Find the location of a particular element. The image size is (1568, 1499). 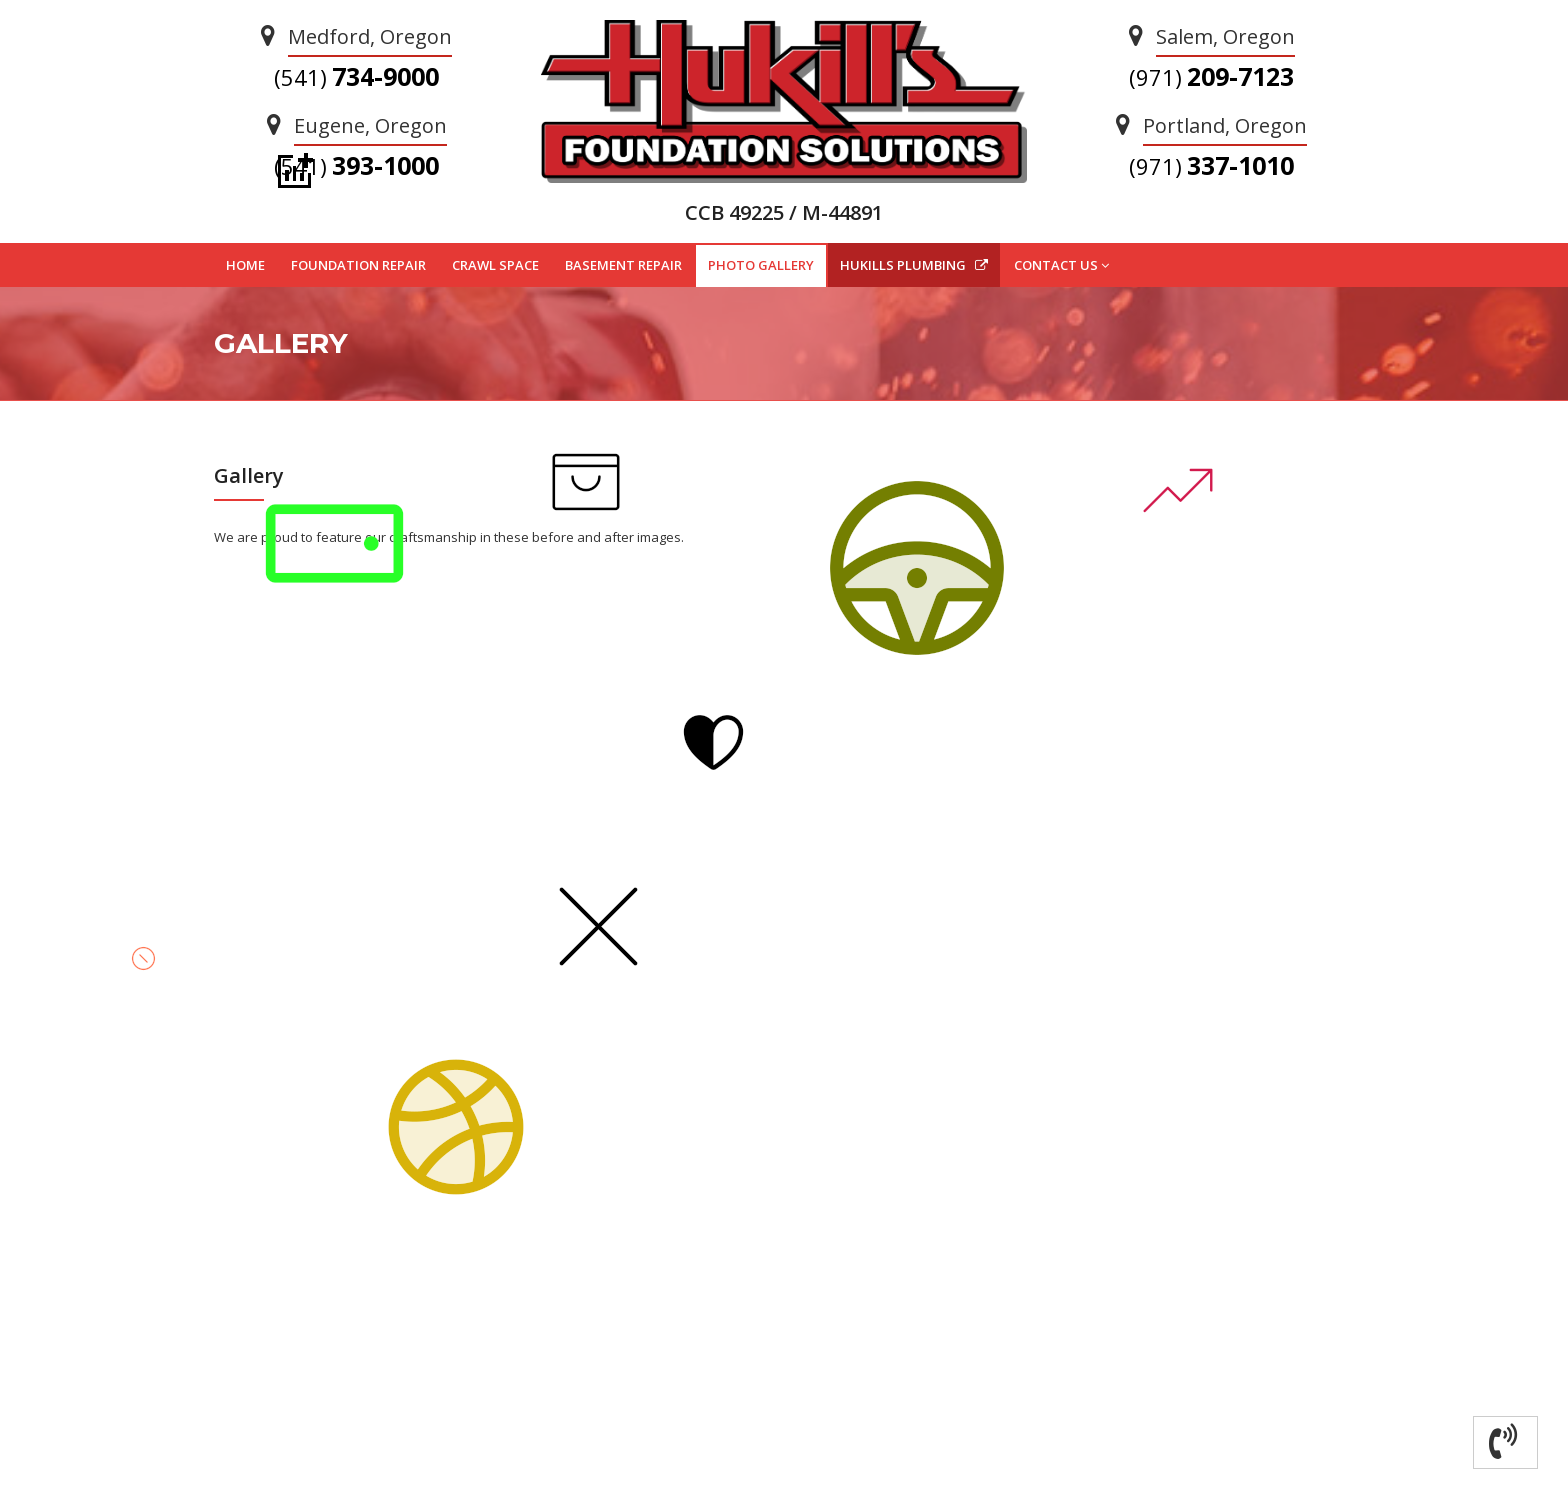

access driving or navigation mode is located at coordinates (917, 568).